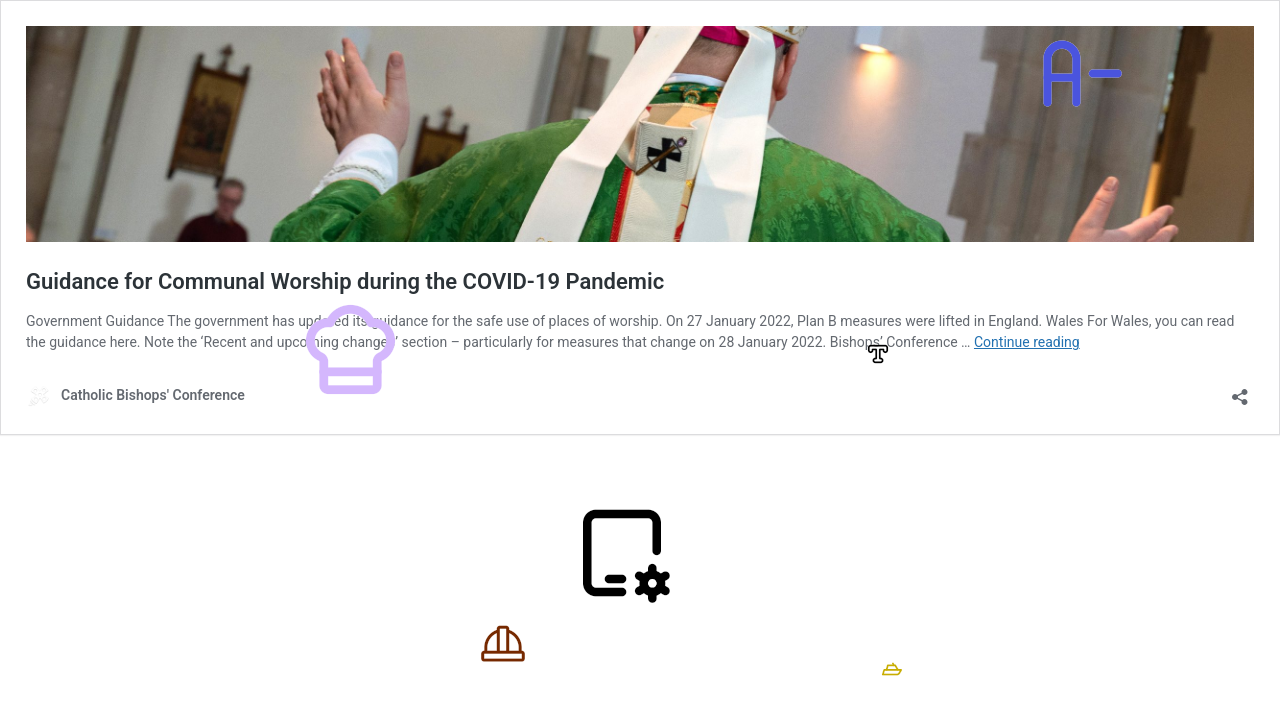 The width and height of the screenshot is (1280, 720). What do you see at coordinates (1080, 73) in the screenshot?
I see `decrease font size` at bounding box center [1080, 73].